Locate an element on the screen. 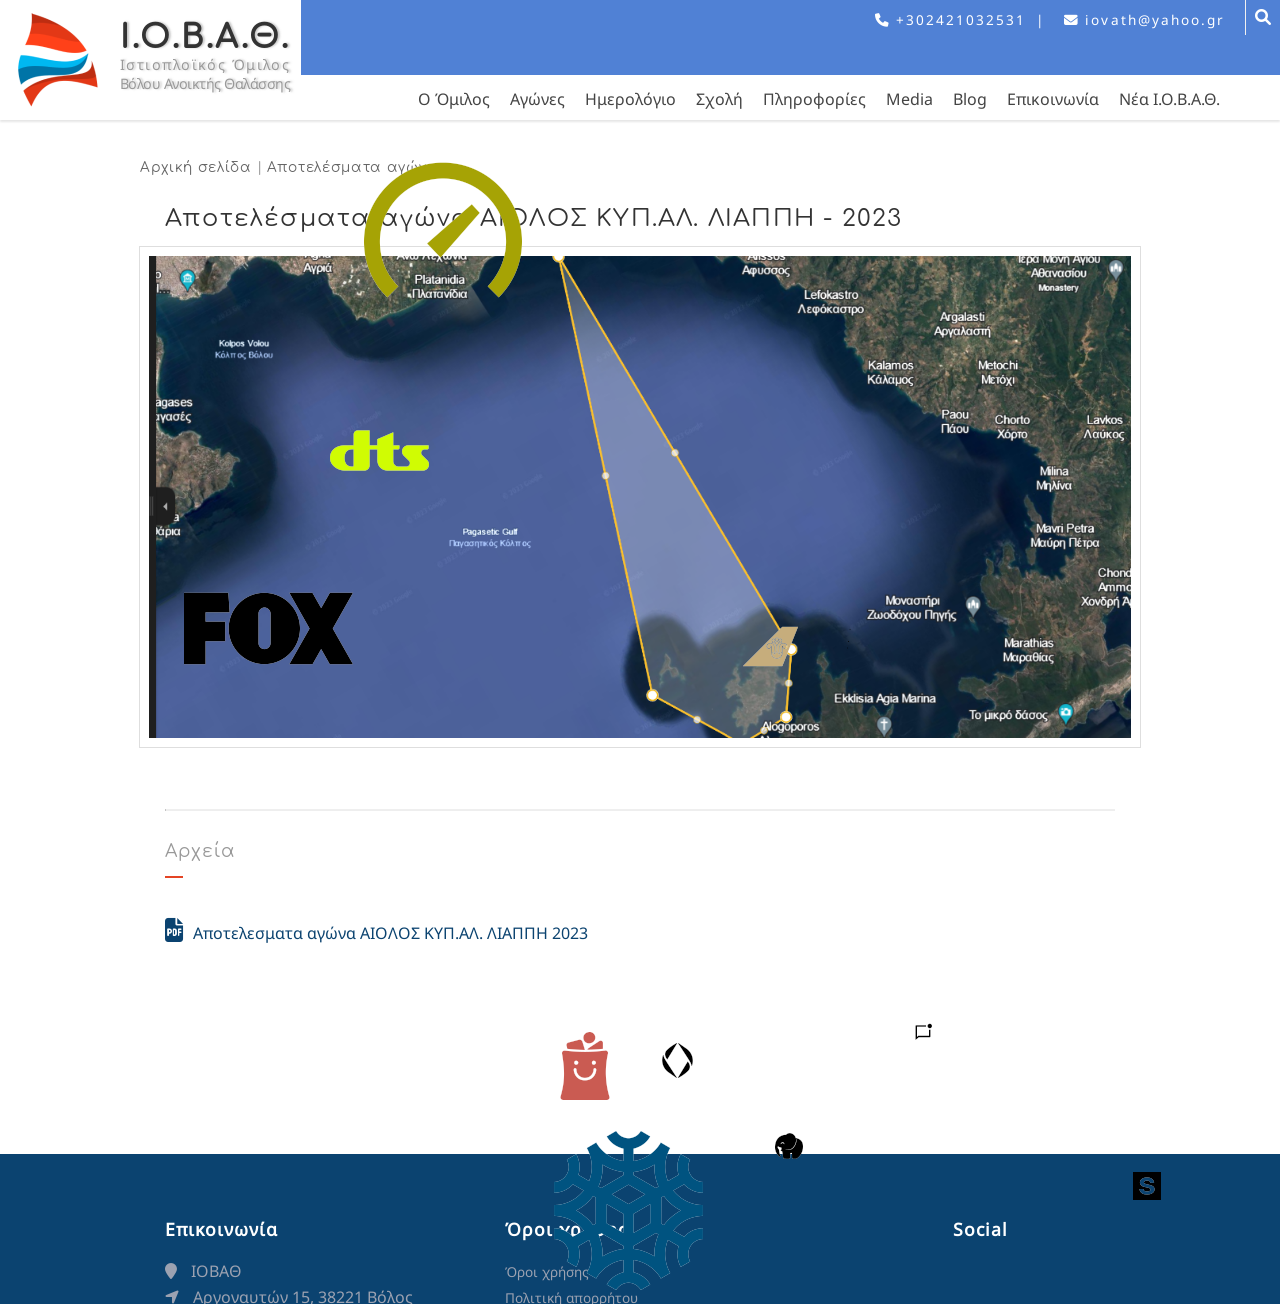 The height and width of the screenshot is (1304, 1280). China Southern Airlines logo is located at coordinates (770, 646).